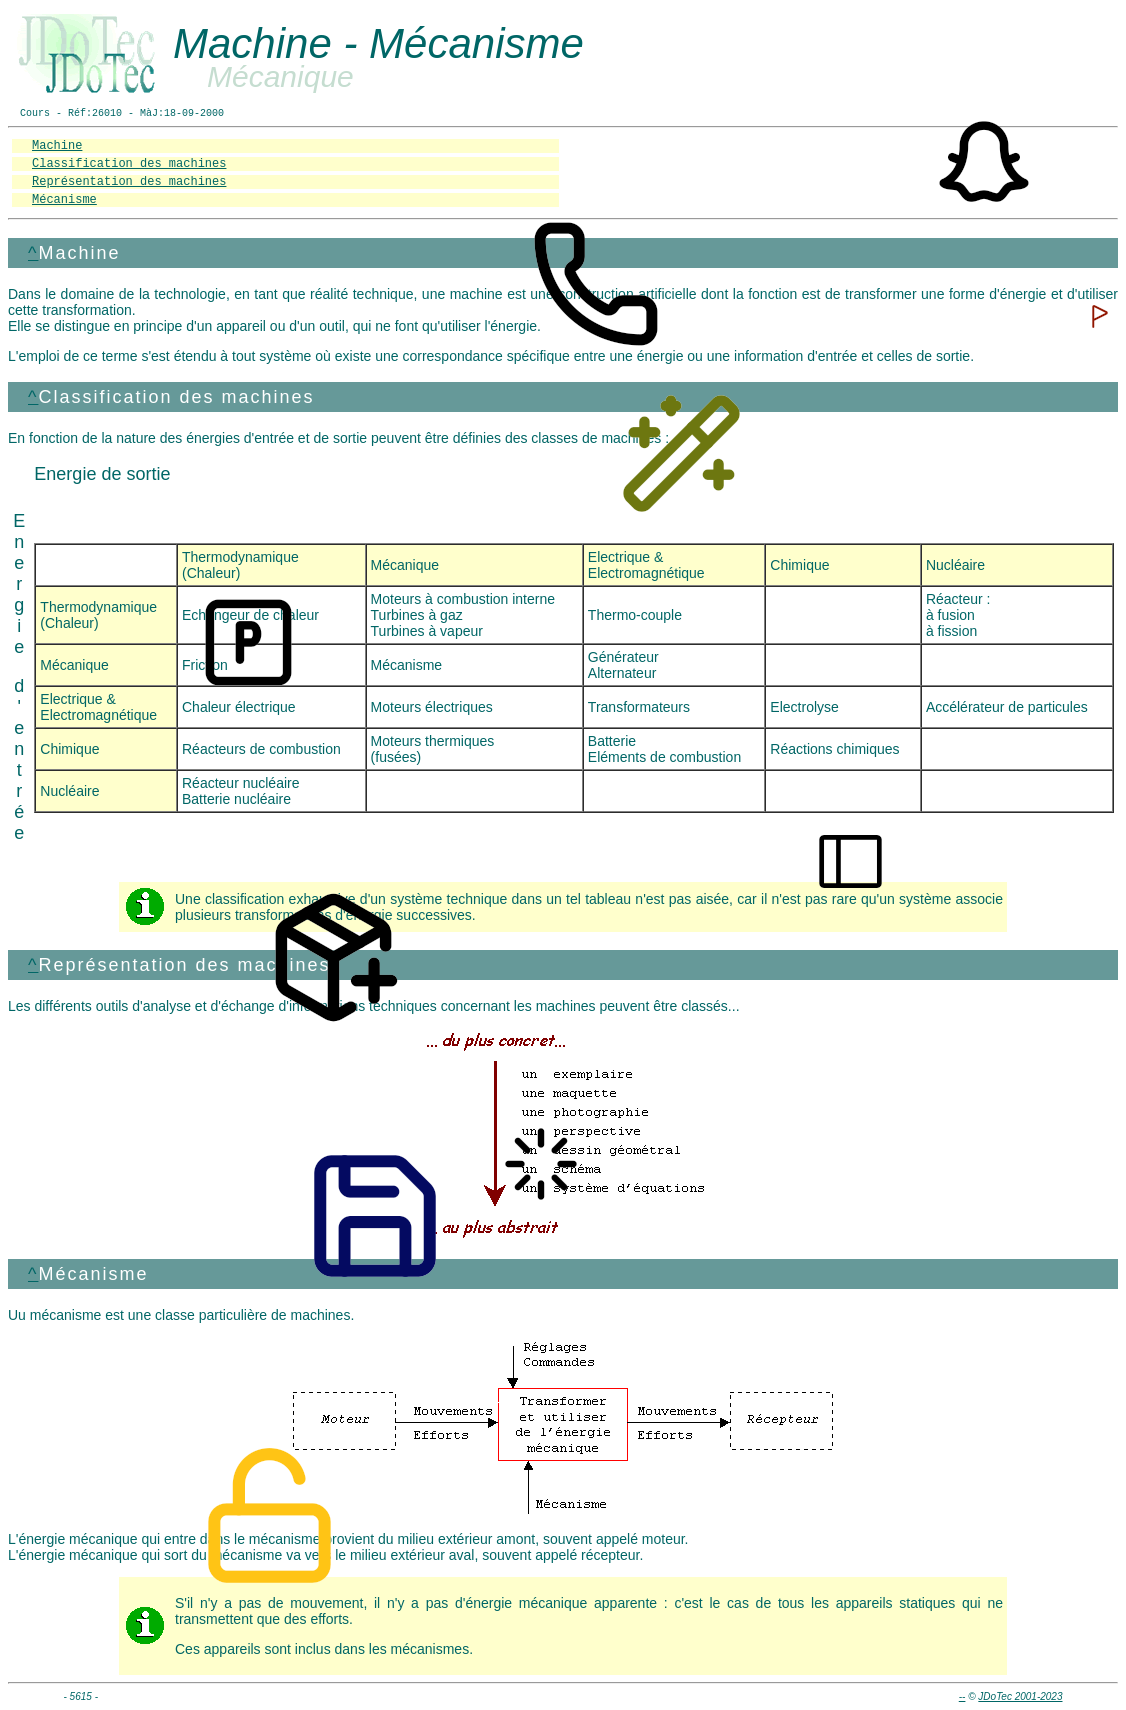 Image resolution: width=1126 pixels, height=1710 pixels. What do you see at coordinates (596, 284) in the screenshot?
I see `make a phone call` at bounding box center [596, 284].